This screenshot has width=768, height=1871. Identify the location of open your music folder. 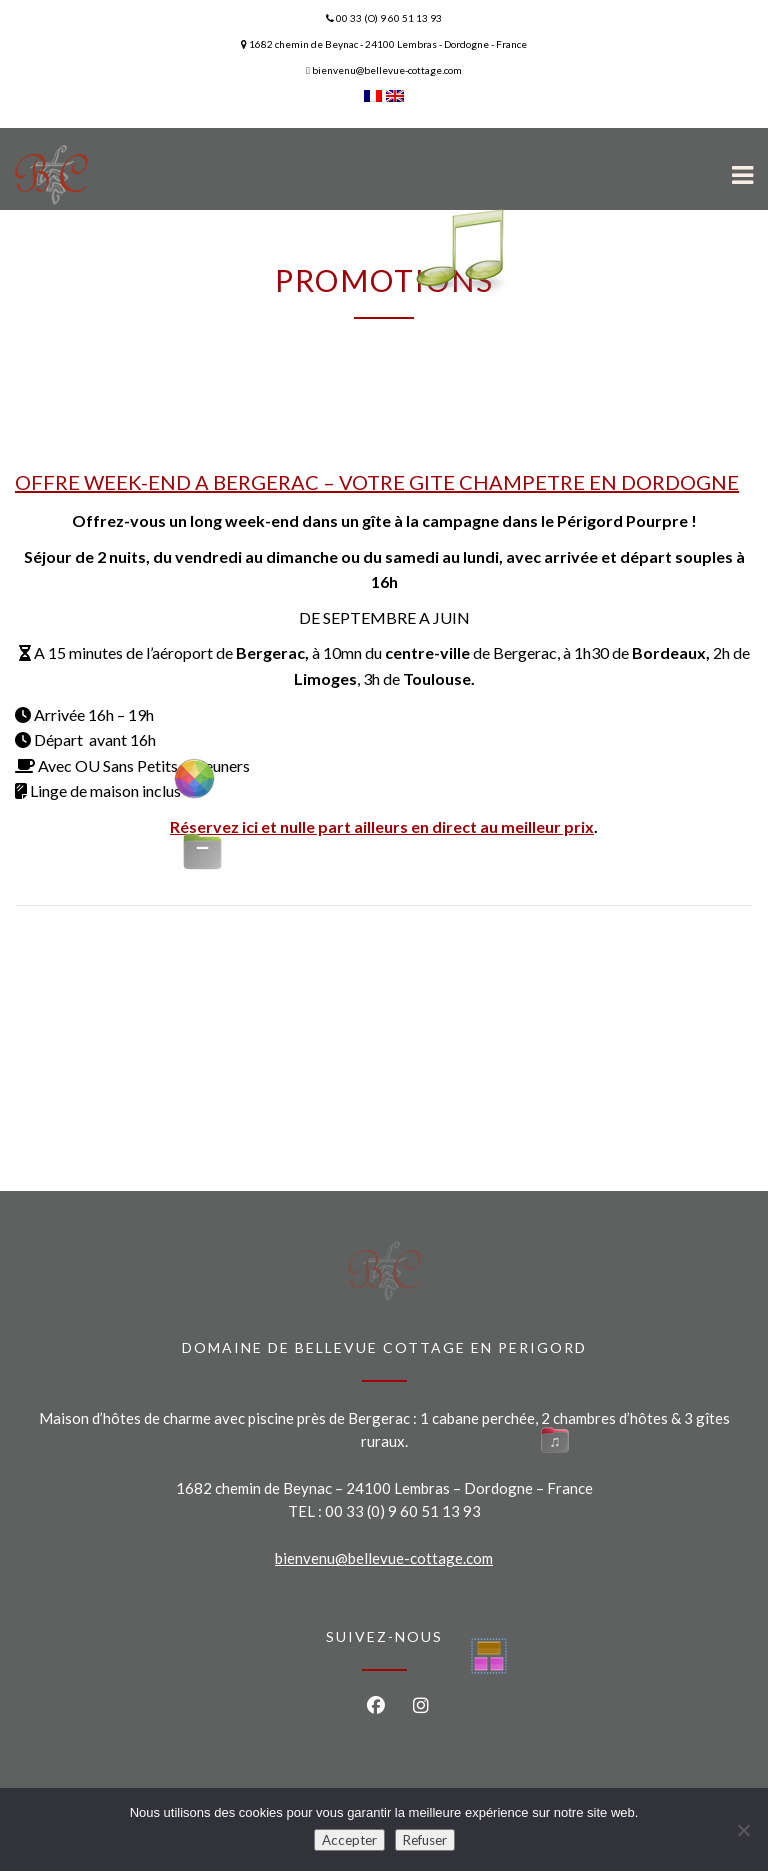
(555, 1440).